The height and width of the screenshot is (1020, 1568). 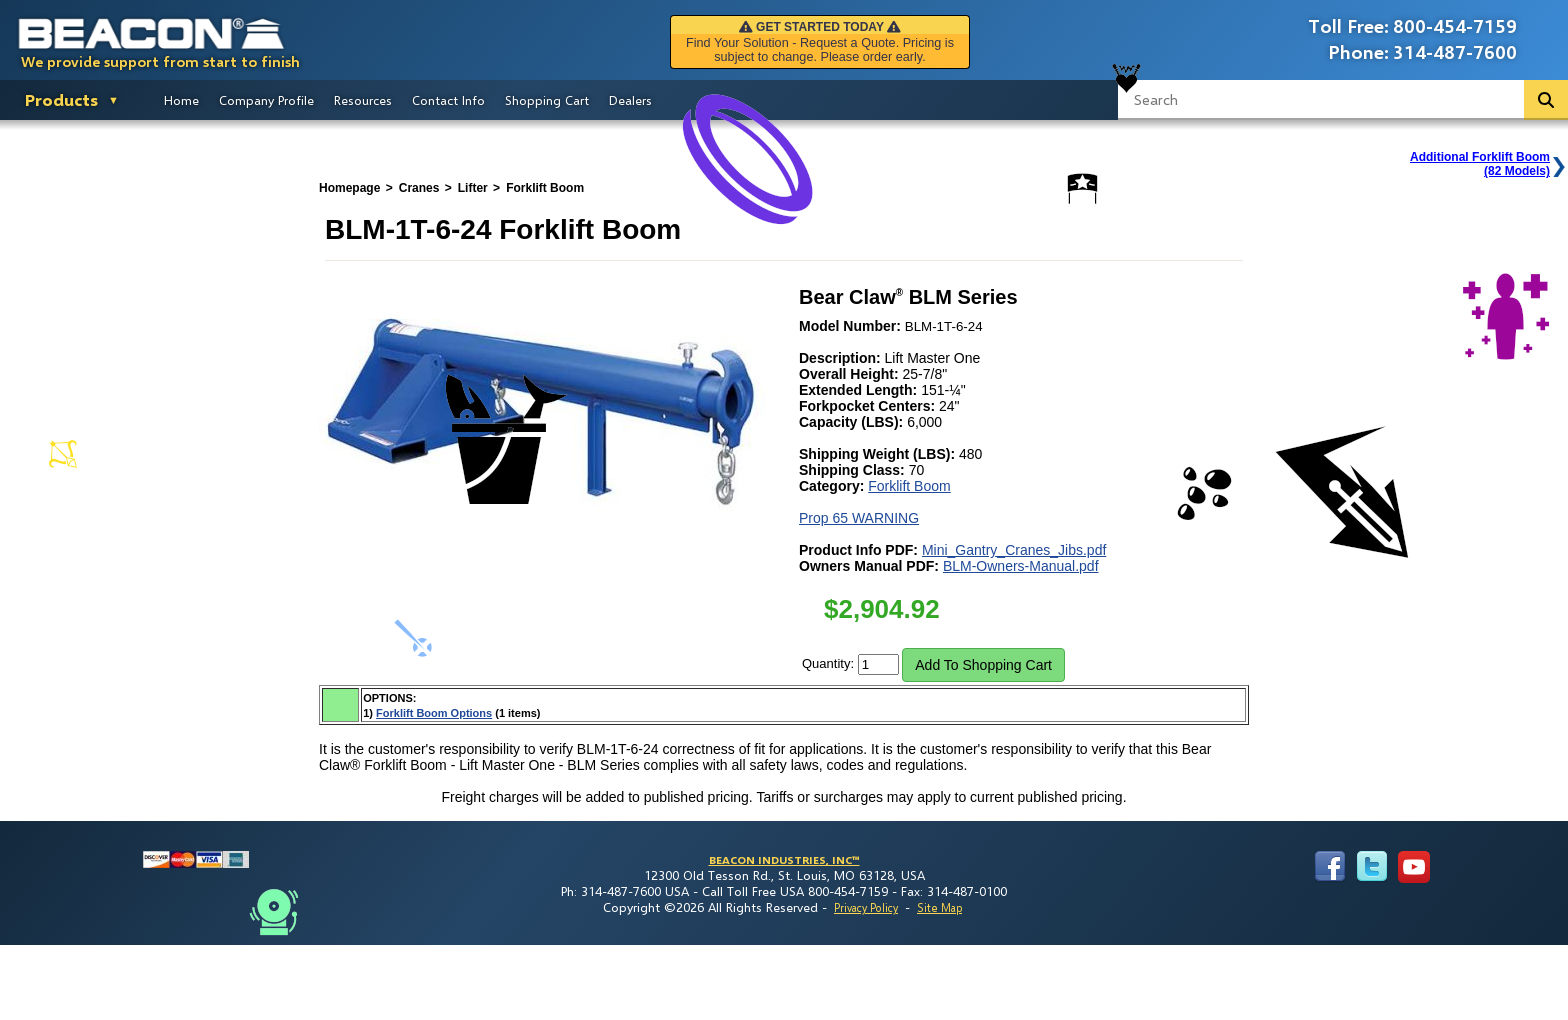 I want to click on alarm or alert is currently active, so click(x=274, y=911).